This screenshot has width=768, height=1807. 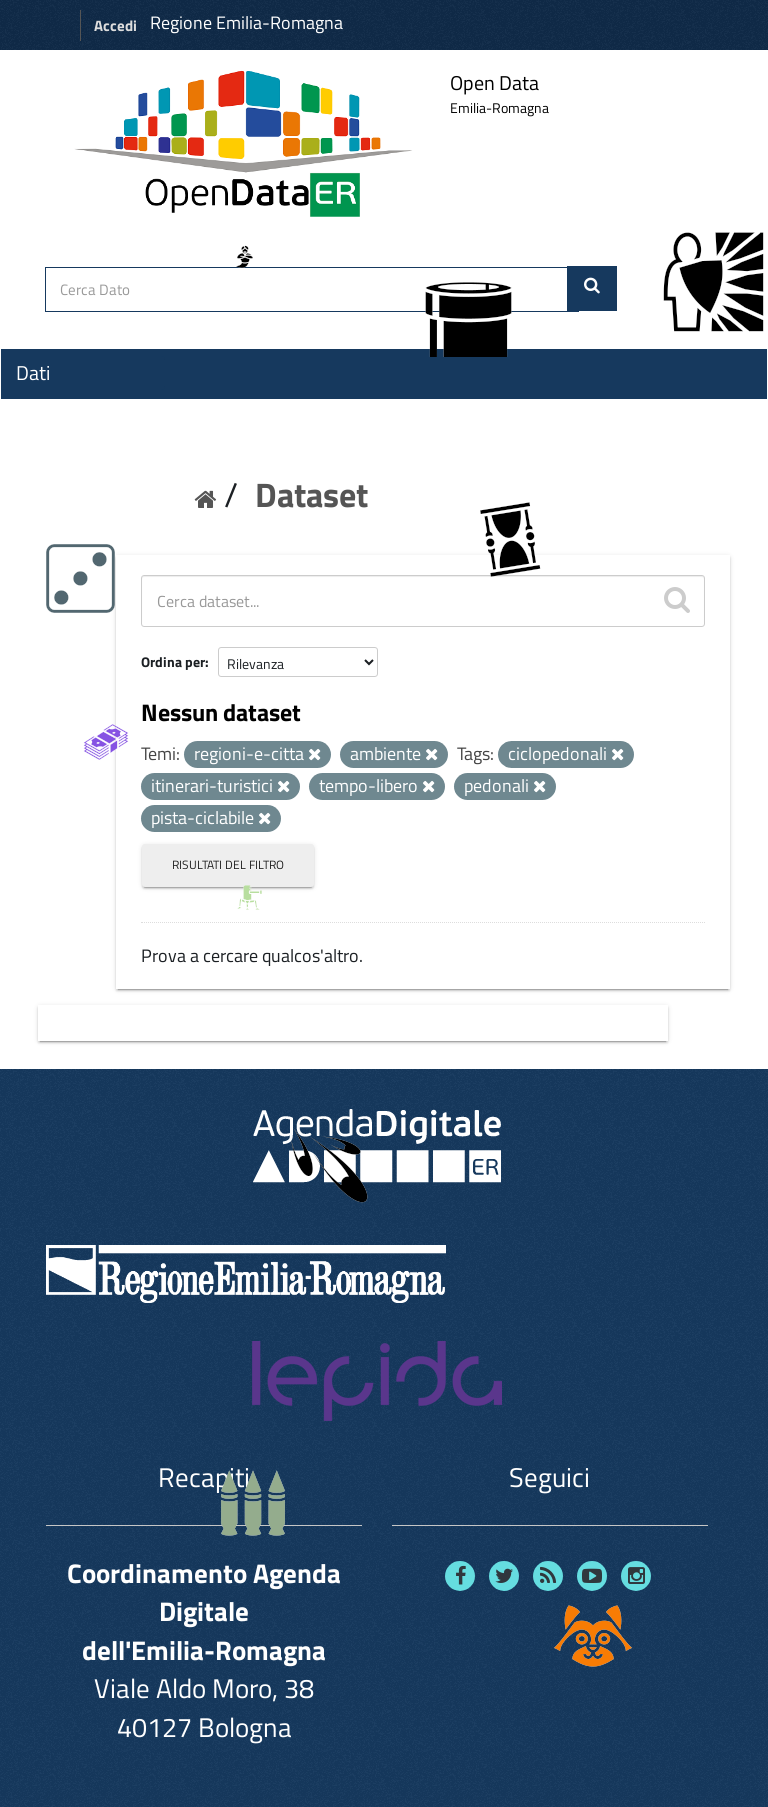 I want to click on activate protective shield or barrier, so click(x=713, y=281).